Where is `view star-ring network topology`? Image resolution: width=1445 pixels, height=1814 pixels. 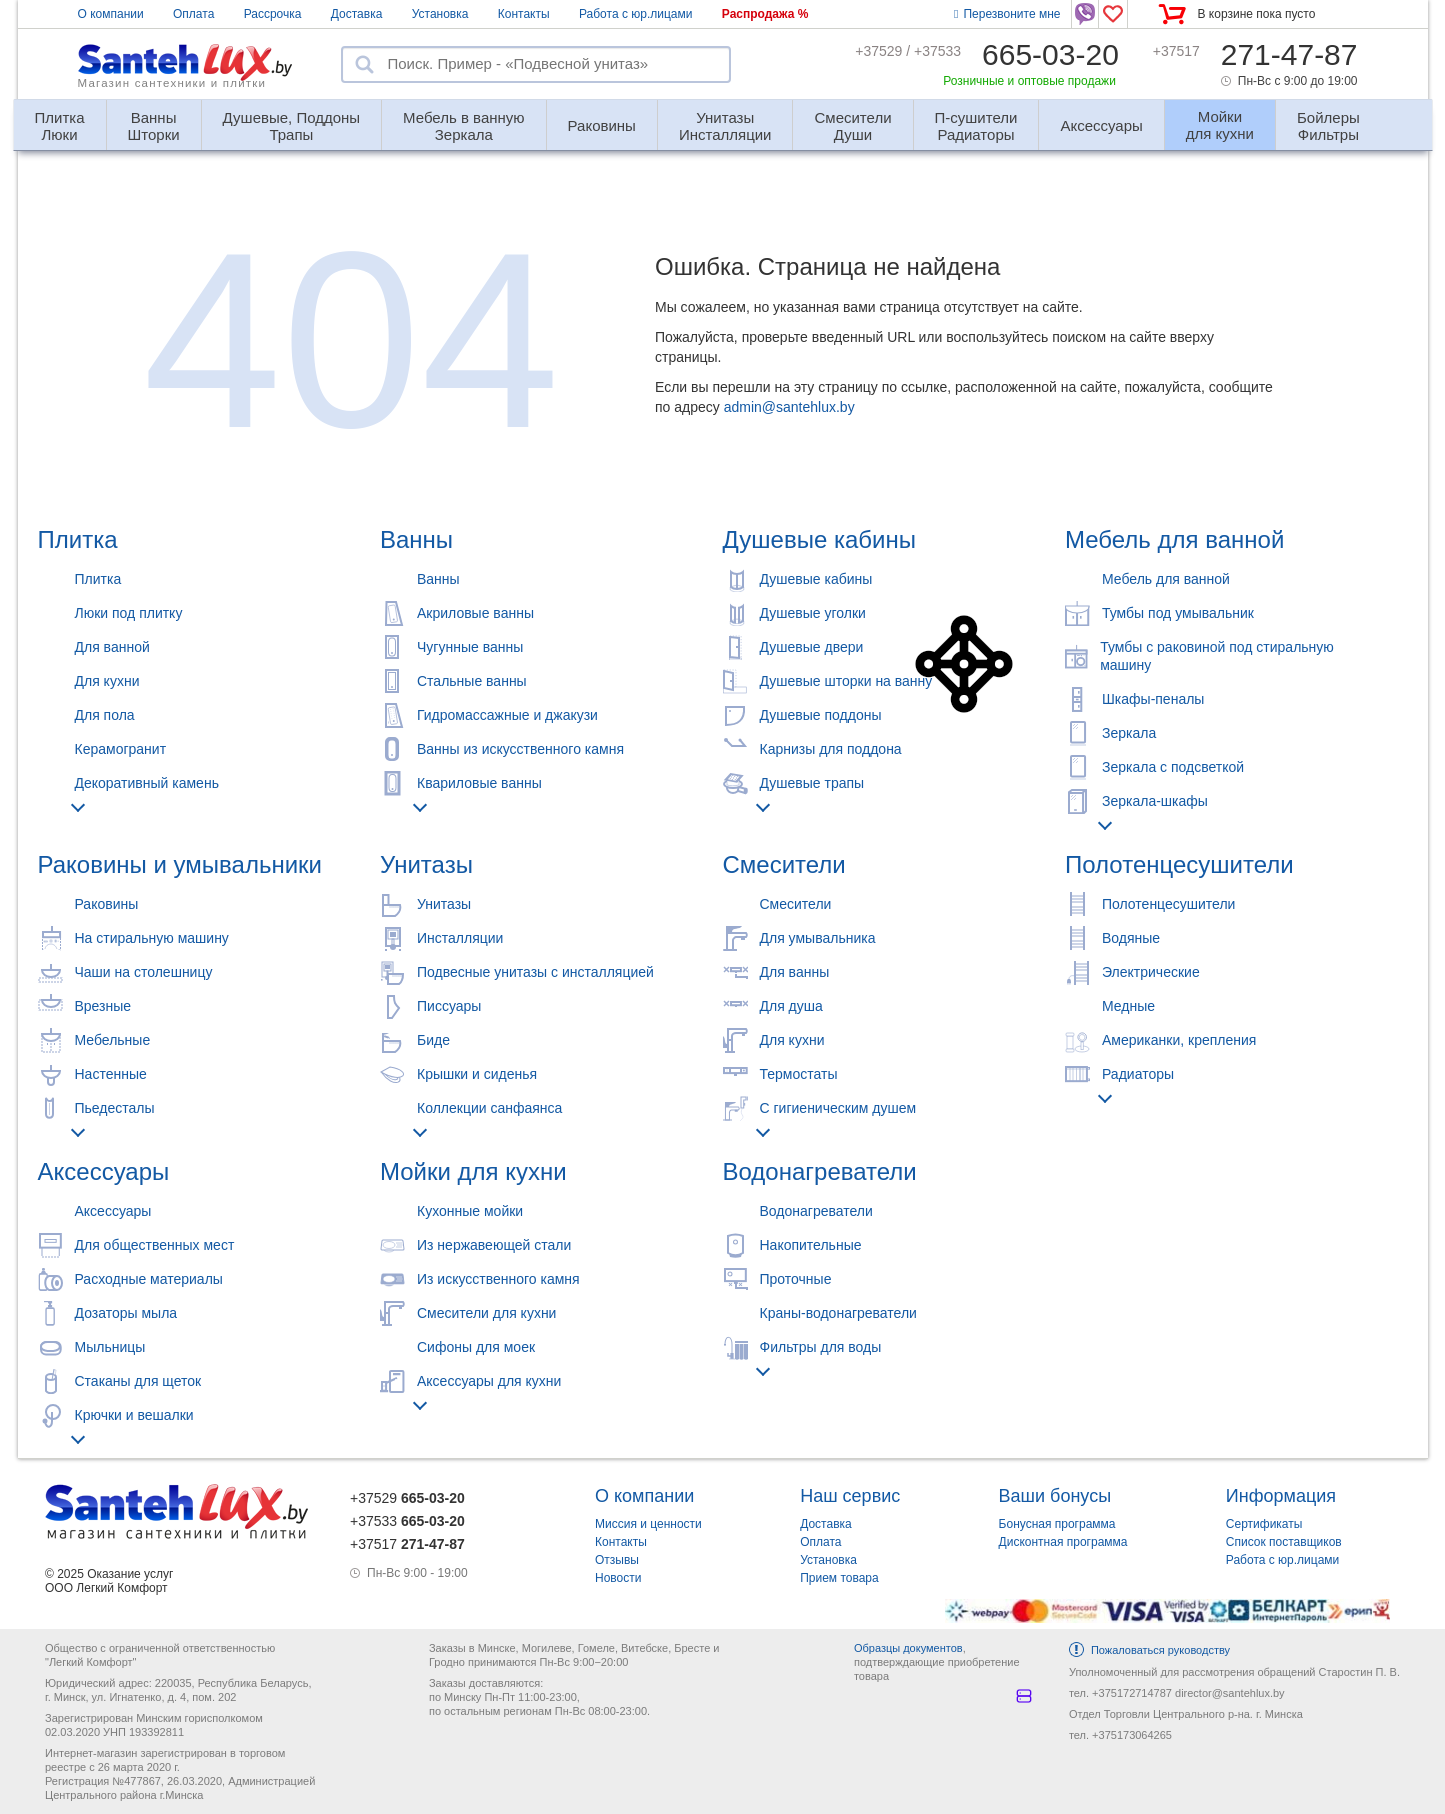 view star-ring network topology is located at coordinates (964, 664).